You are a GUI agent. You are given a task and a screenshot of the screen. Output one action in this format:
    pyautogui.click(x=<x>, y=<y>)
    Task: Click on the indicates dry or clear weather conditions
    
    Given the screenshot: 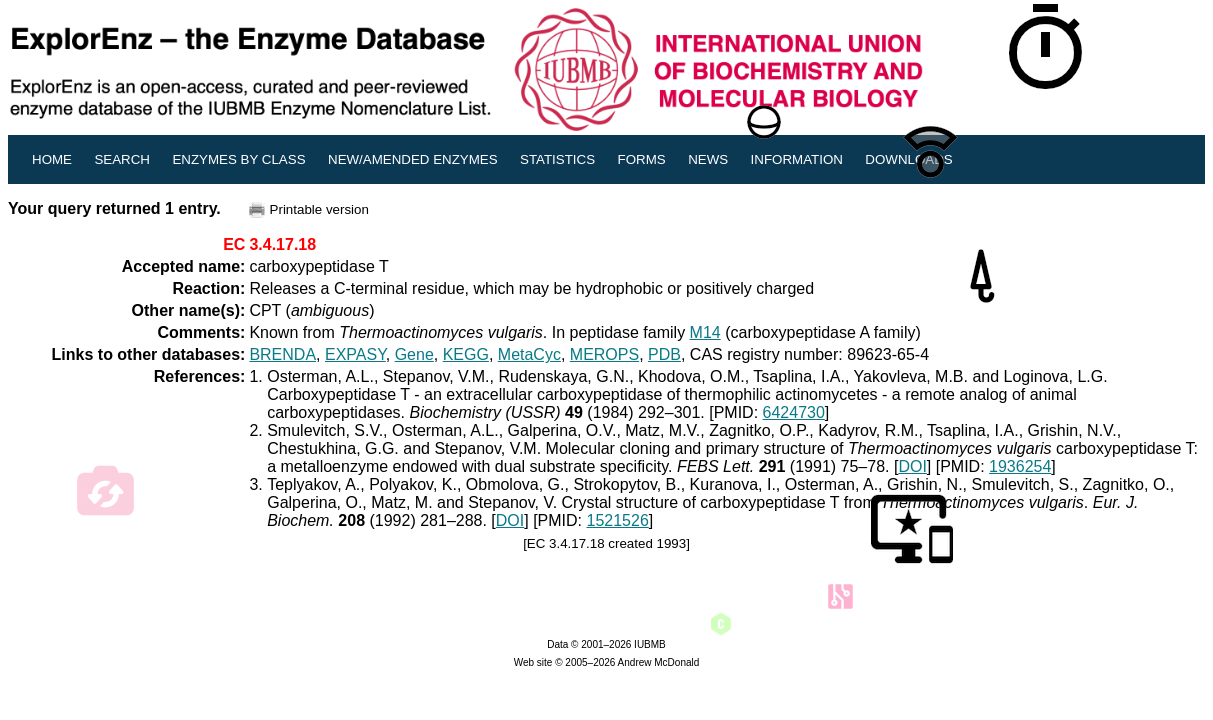 What is the action you would take?
    pyautogui.click(x=981, y=276)
    